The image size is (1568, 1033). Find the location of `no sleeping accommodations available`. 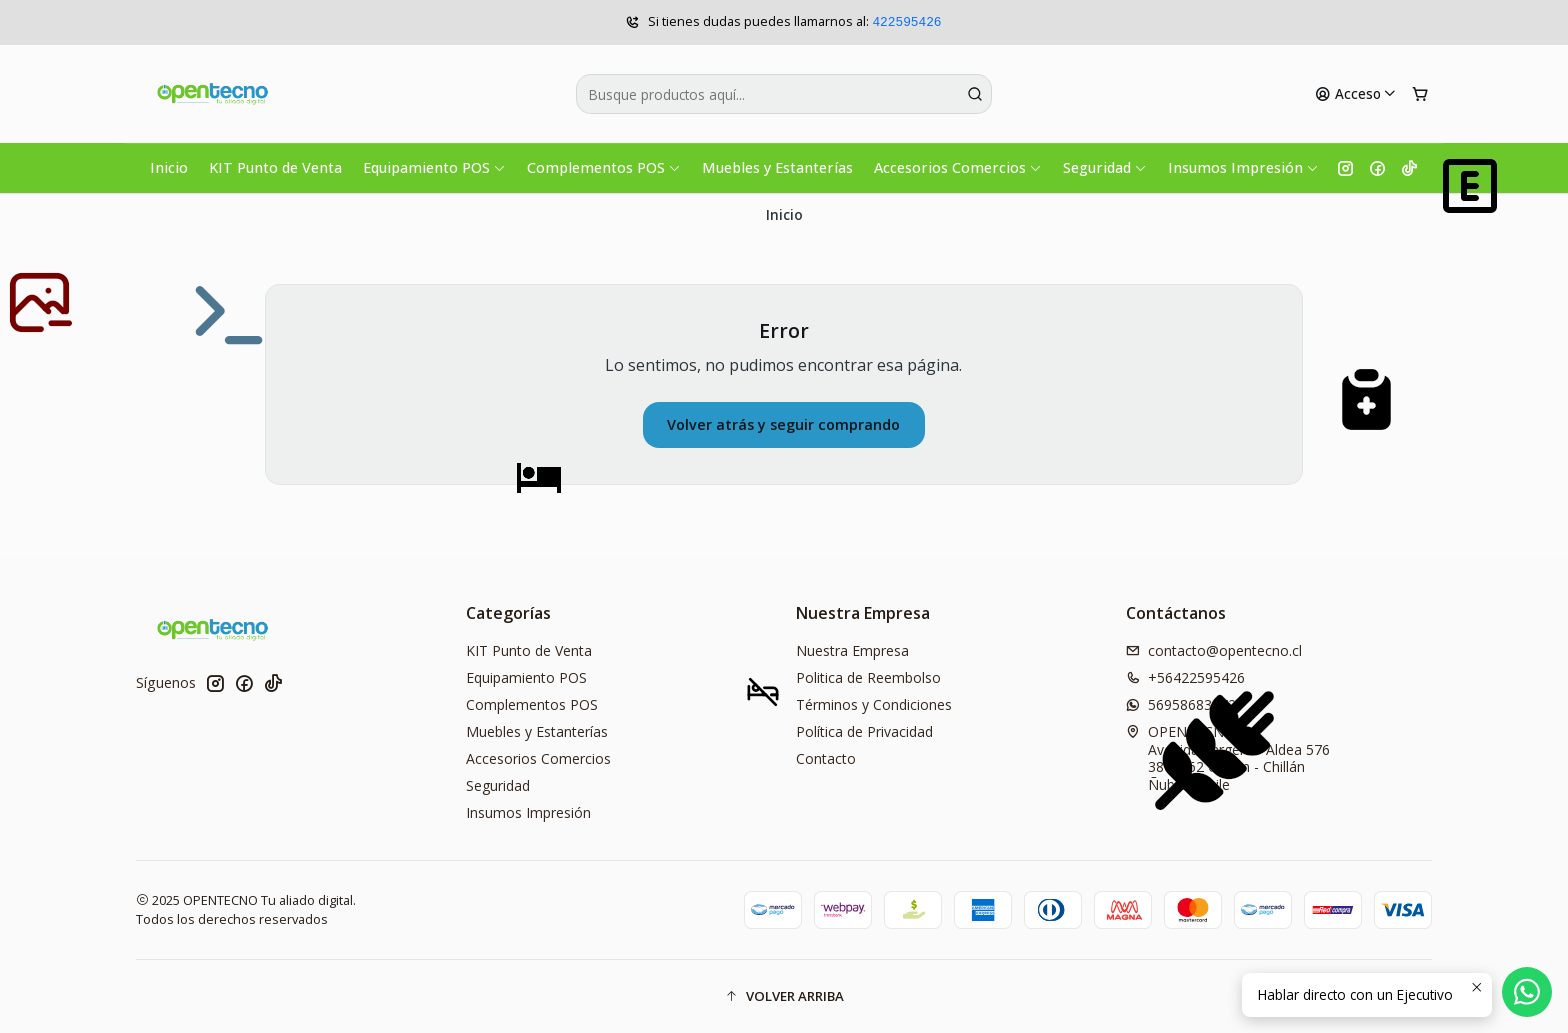

no sleeping accommodations available is located at coordinates (763, 692).